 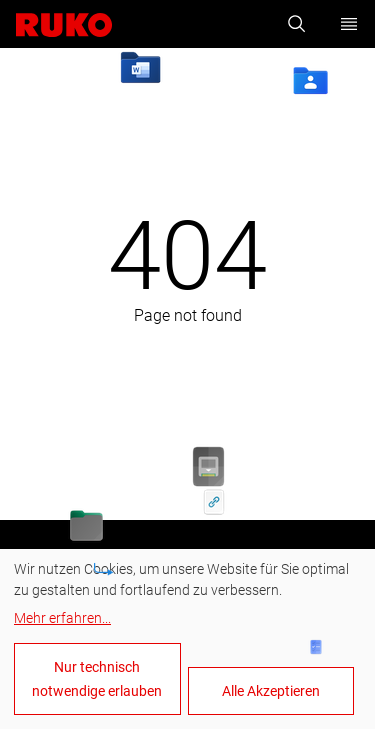 I want to click on n64 game rom file, so click(x=208, y=466).